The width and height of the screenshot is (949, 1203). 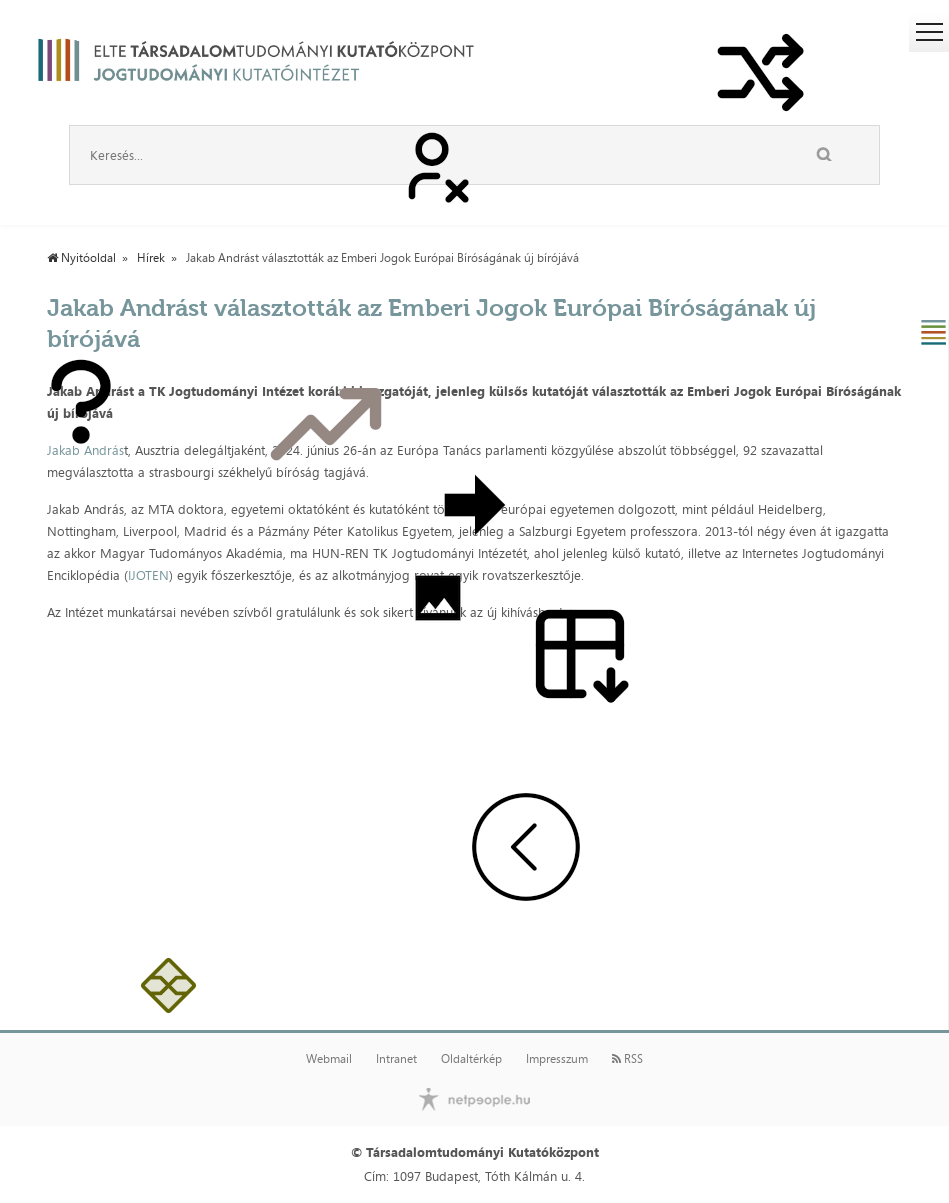 What do you see at coordinates (326, 428) in the screenshot?
I see `view trending or popular content` at bounding box center [326, 428].